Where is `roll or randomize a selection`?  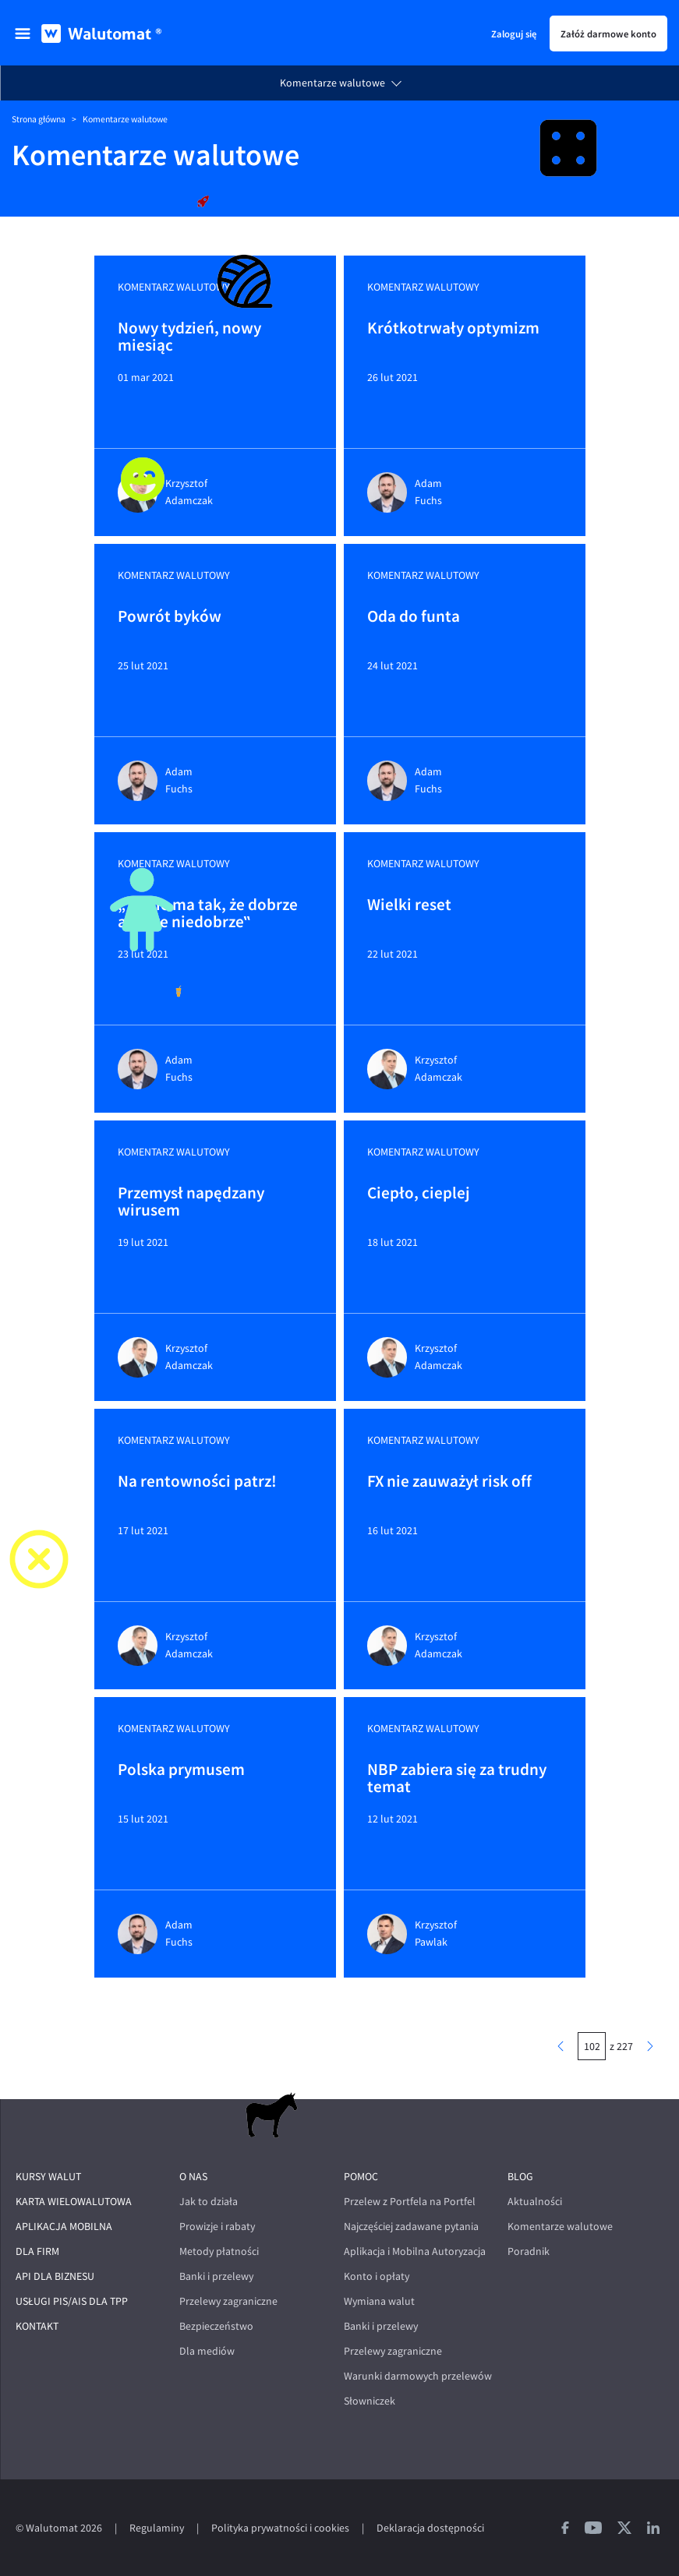
roll or randomize a selection is located at coordinates (568, 148).